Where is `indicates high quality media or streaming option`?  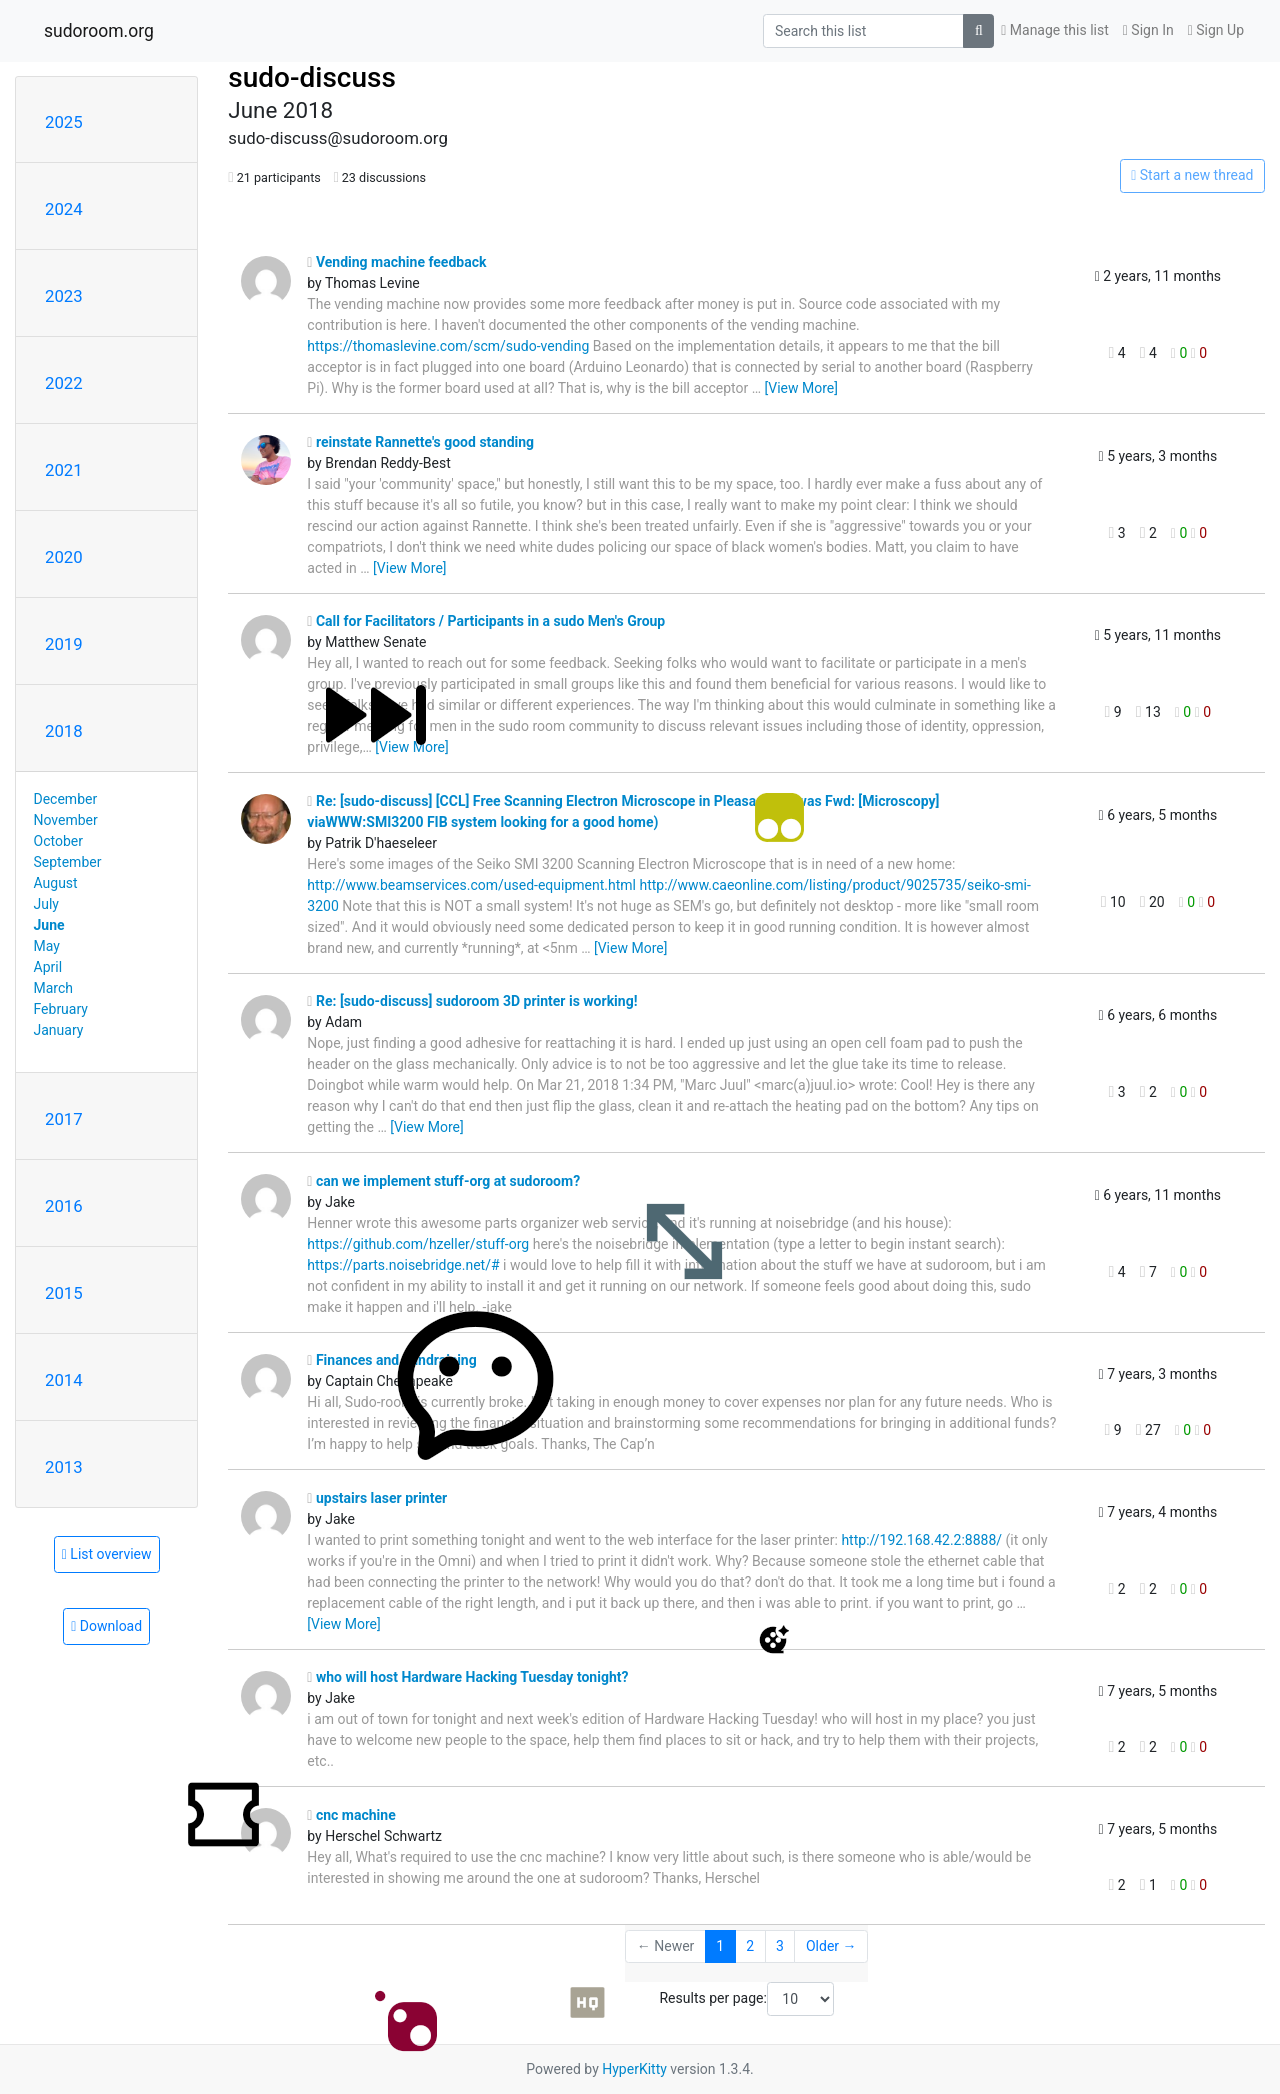 indicates high quality media or streaming option is located at coordinates (587, 2002).